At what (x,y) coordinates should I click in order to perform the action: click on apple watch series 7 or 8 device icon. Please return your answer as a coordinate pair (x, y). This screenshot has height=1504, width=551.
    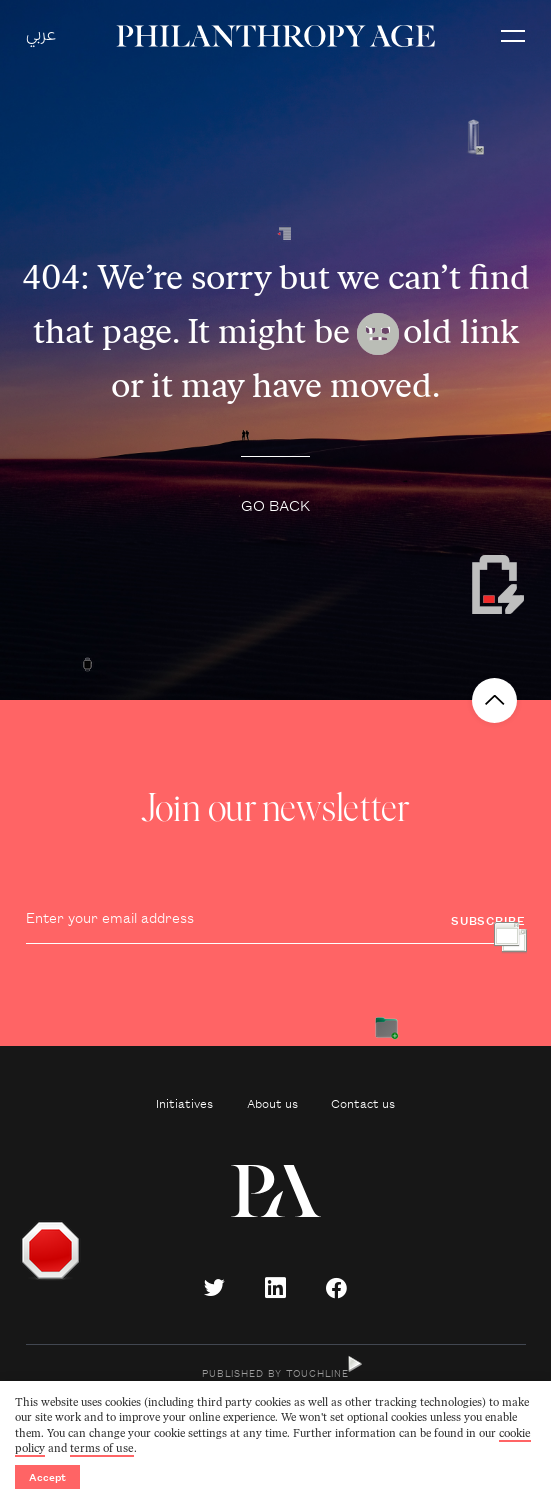
    Looking at the image, I should click on (87, 664).